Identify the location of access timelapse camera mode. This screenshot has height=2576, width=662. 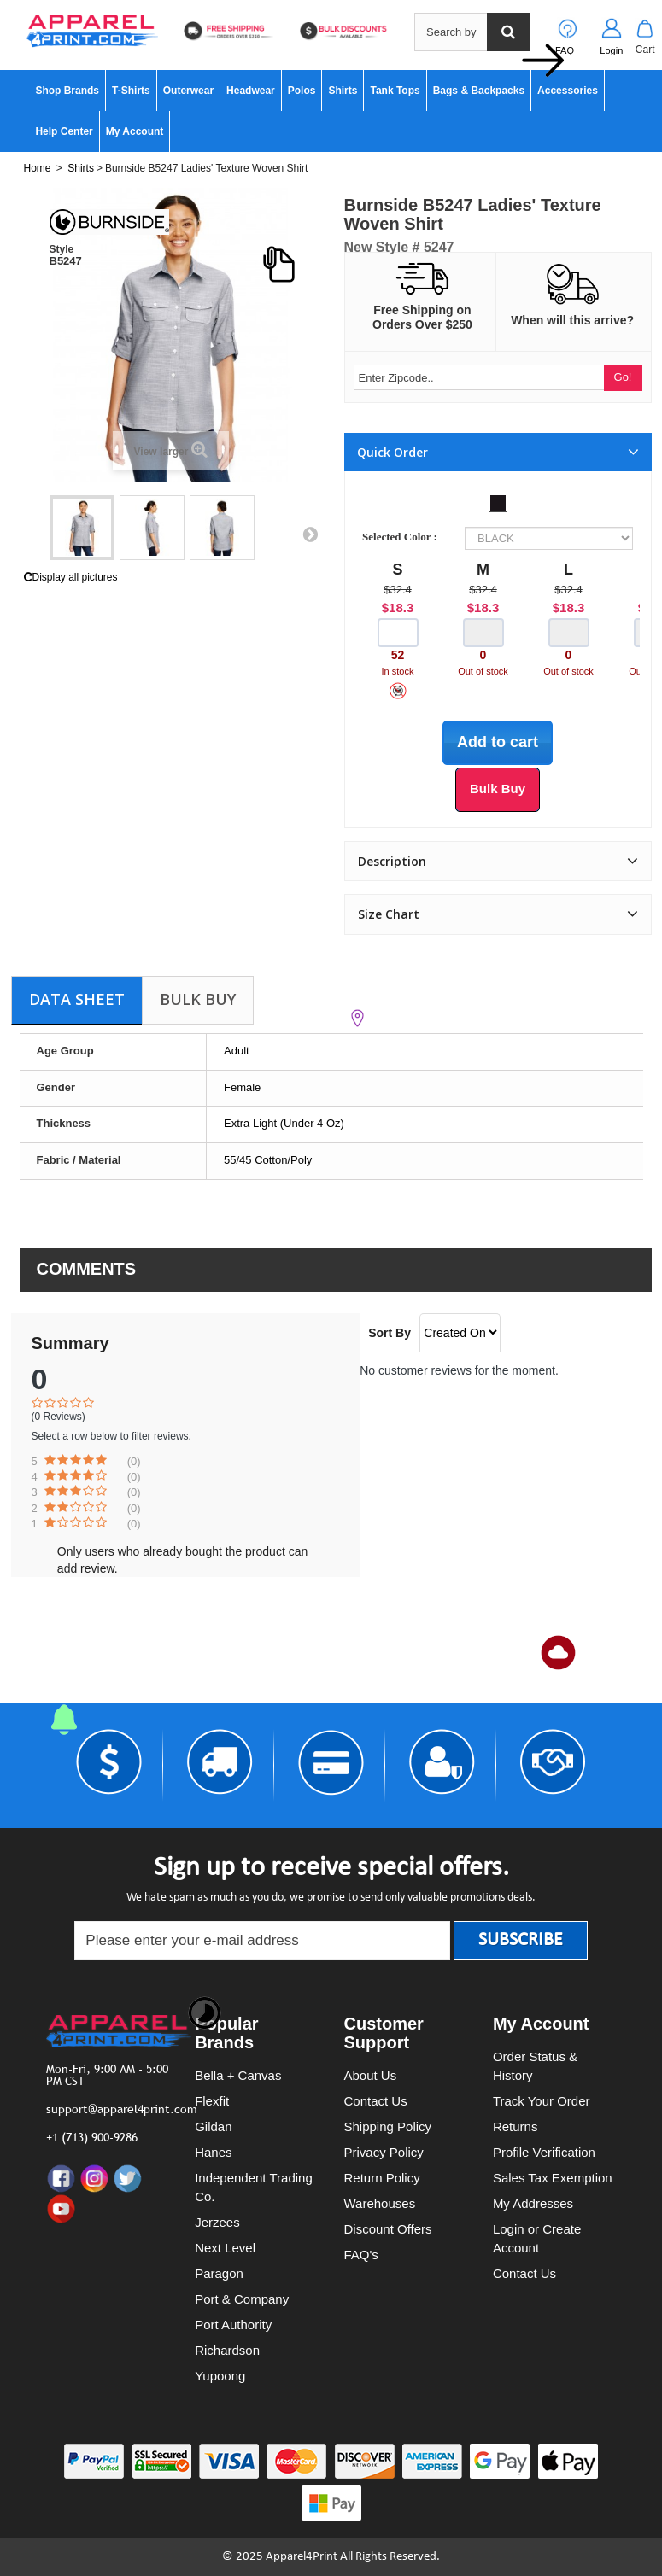
(204, 2012).